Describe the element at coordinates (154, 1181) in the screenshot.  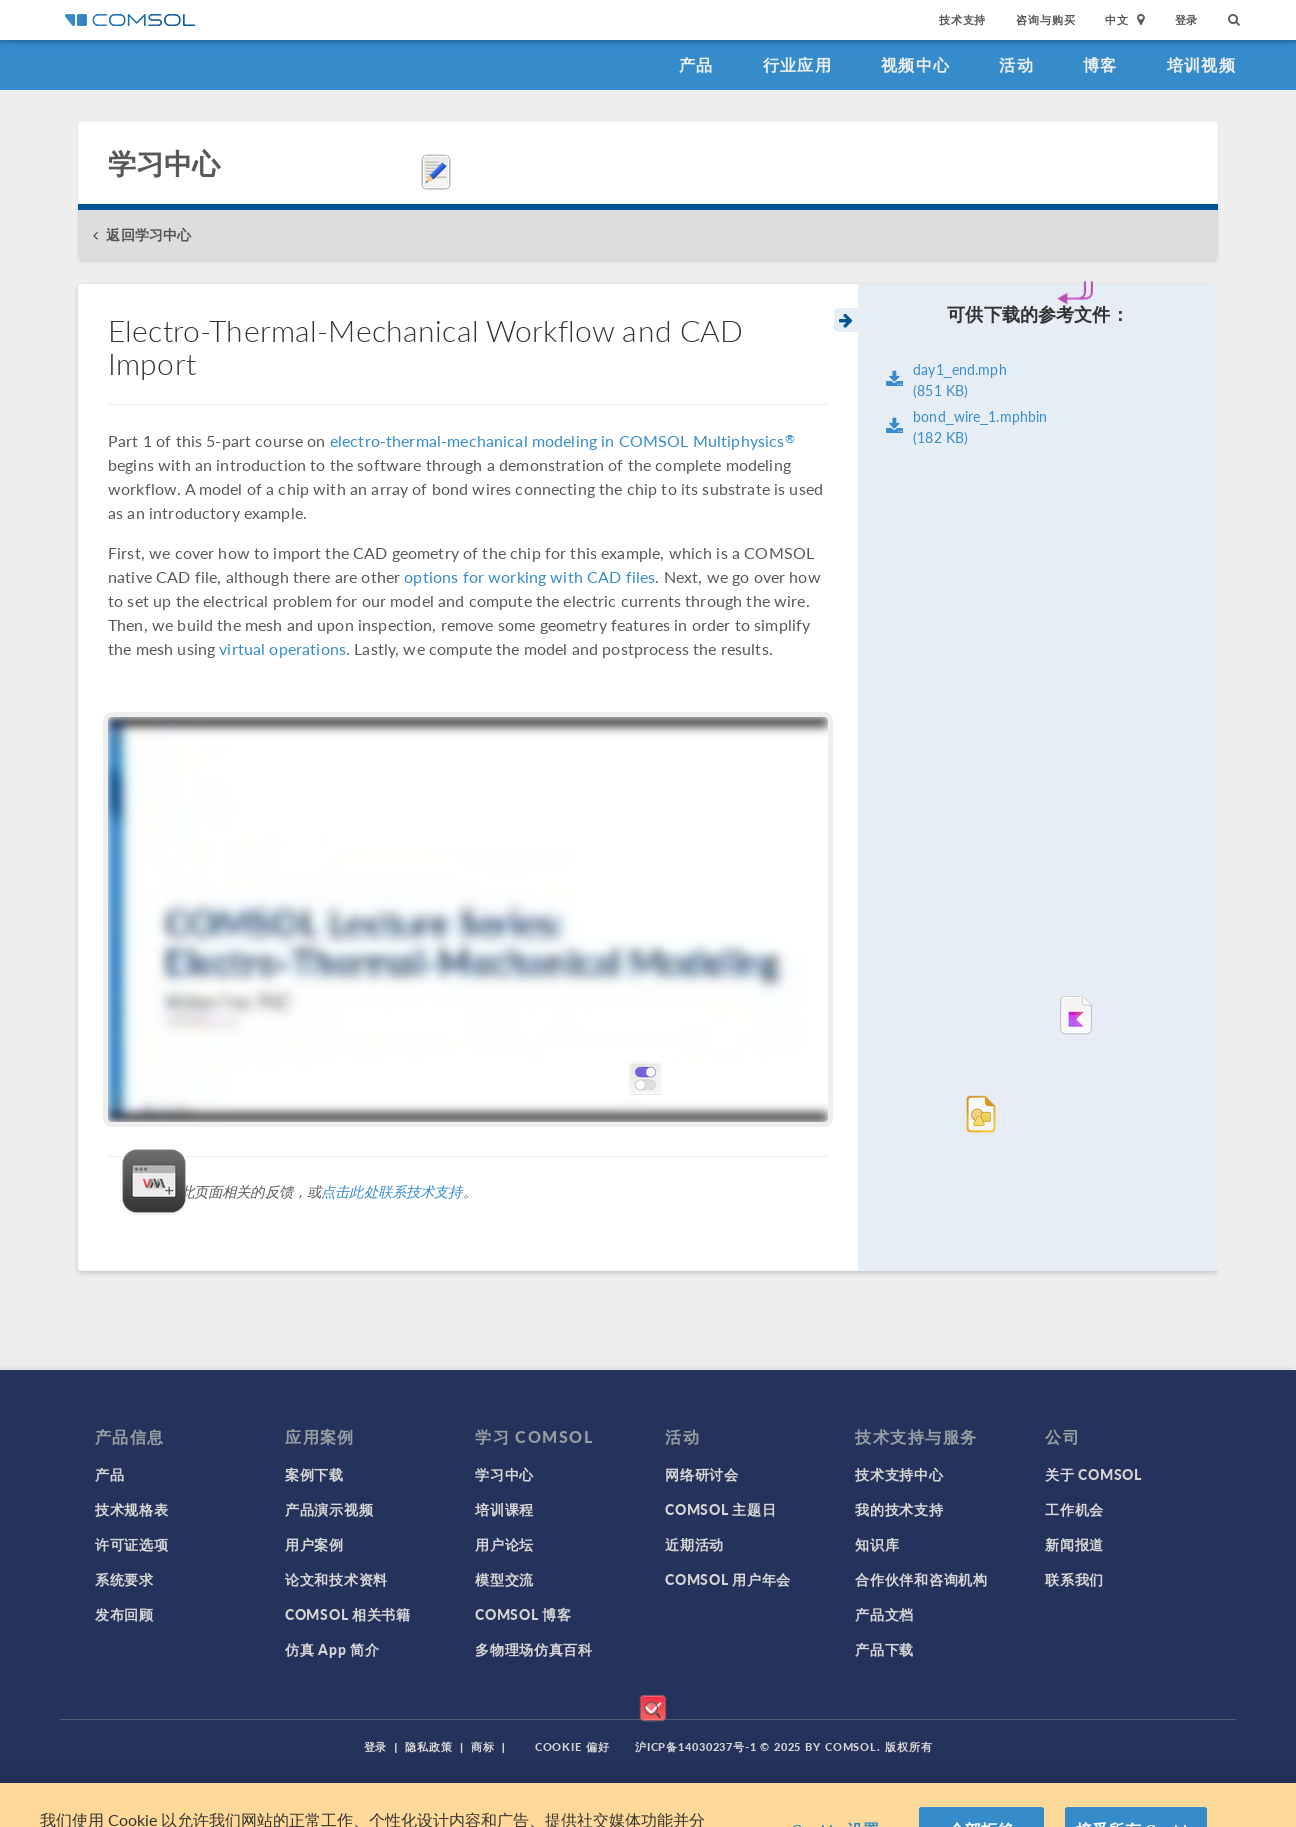
I see `create a new virtual machine` at that location.